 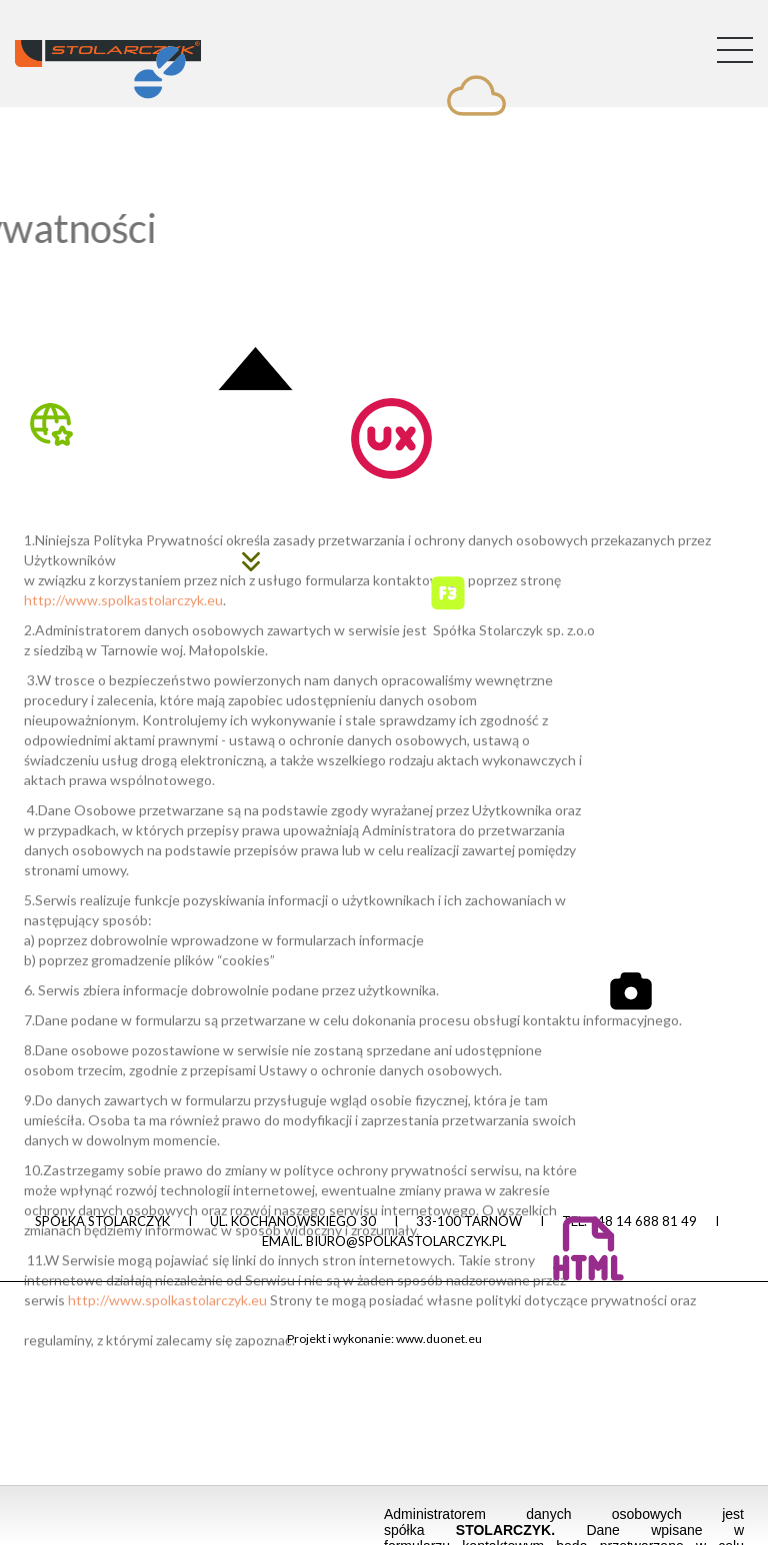 What do you see at coordinates (588, 1248) in the screenshot?
I see `indicates an HTML file type` at bounding box center [588, 1248].